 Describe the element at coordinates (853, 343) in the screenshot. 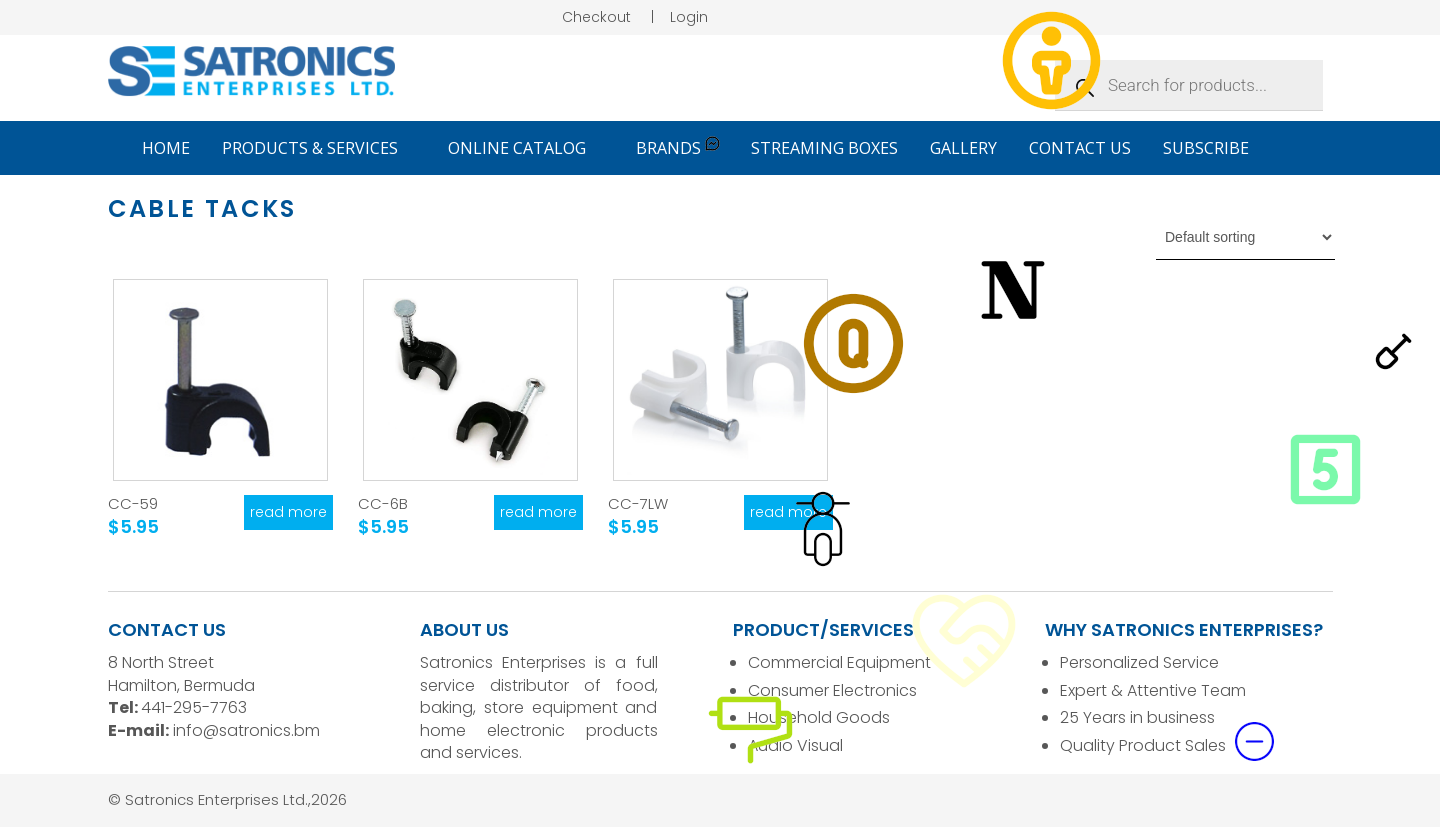

I see `letter Q avatar or profile icon` at that location.